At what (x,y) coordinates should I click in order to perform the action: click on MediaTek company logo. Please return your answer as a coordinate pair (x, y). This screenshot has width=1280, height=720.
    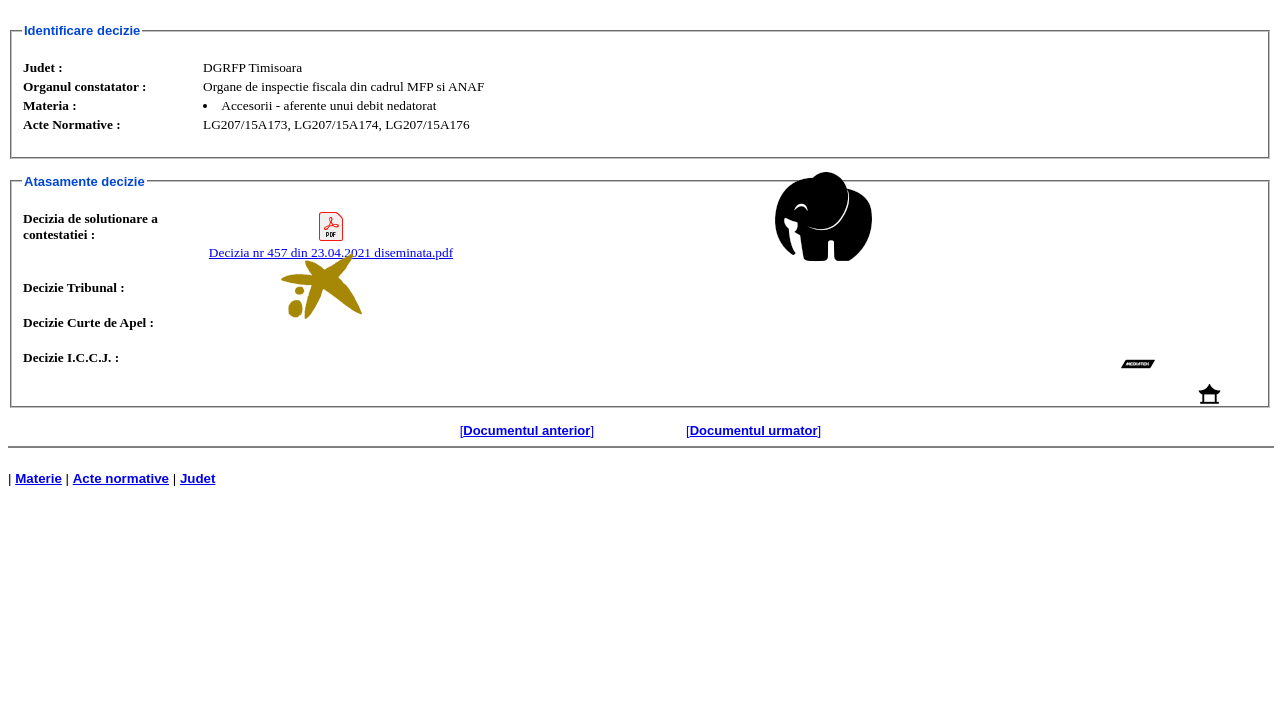
    Looking at the image, I should click on (1138, 364).